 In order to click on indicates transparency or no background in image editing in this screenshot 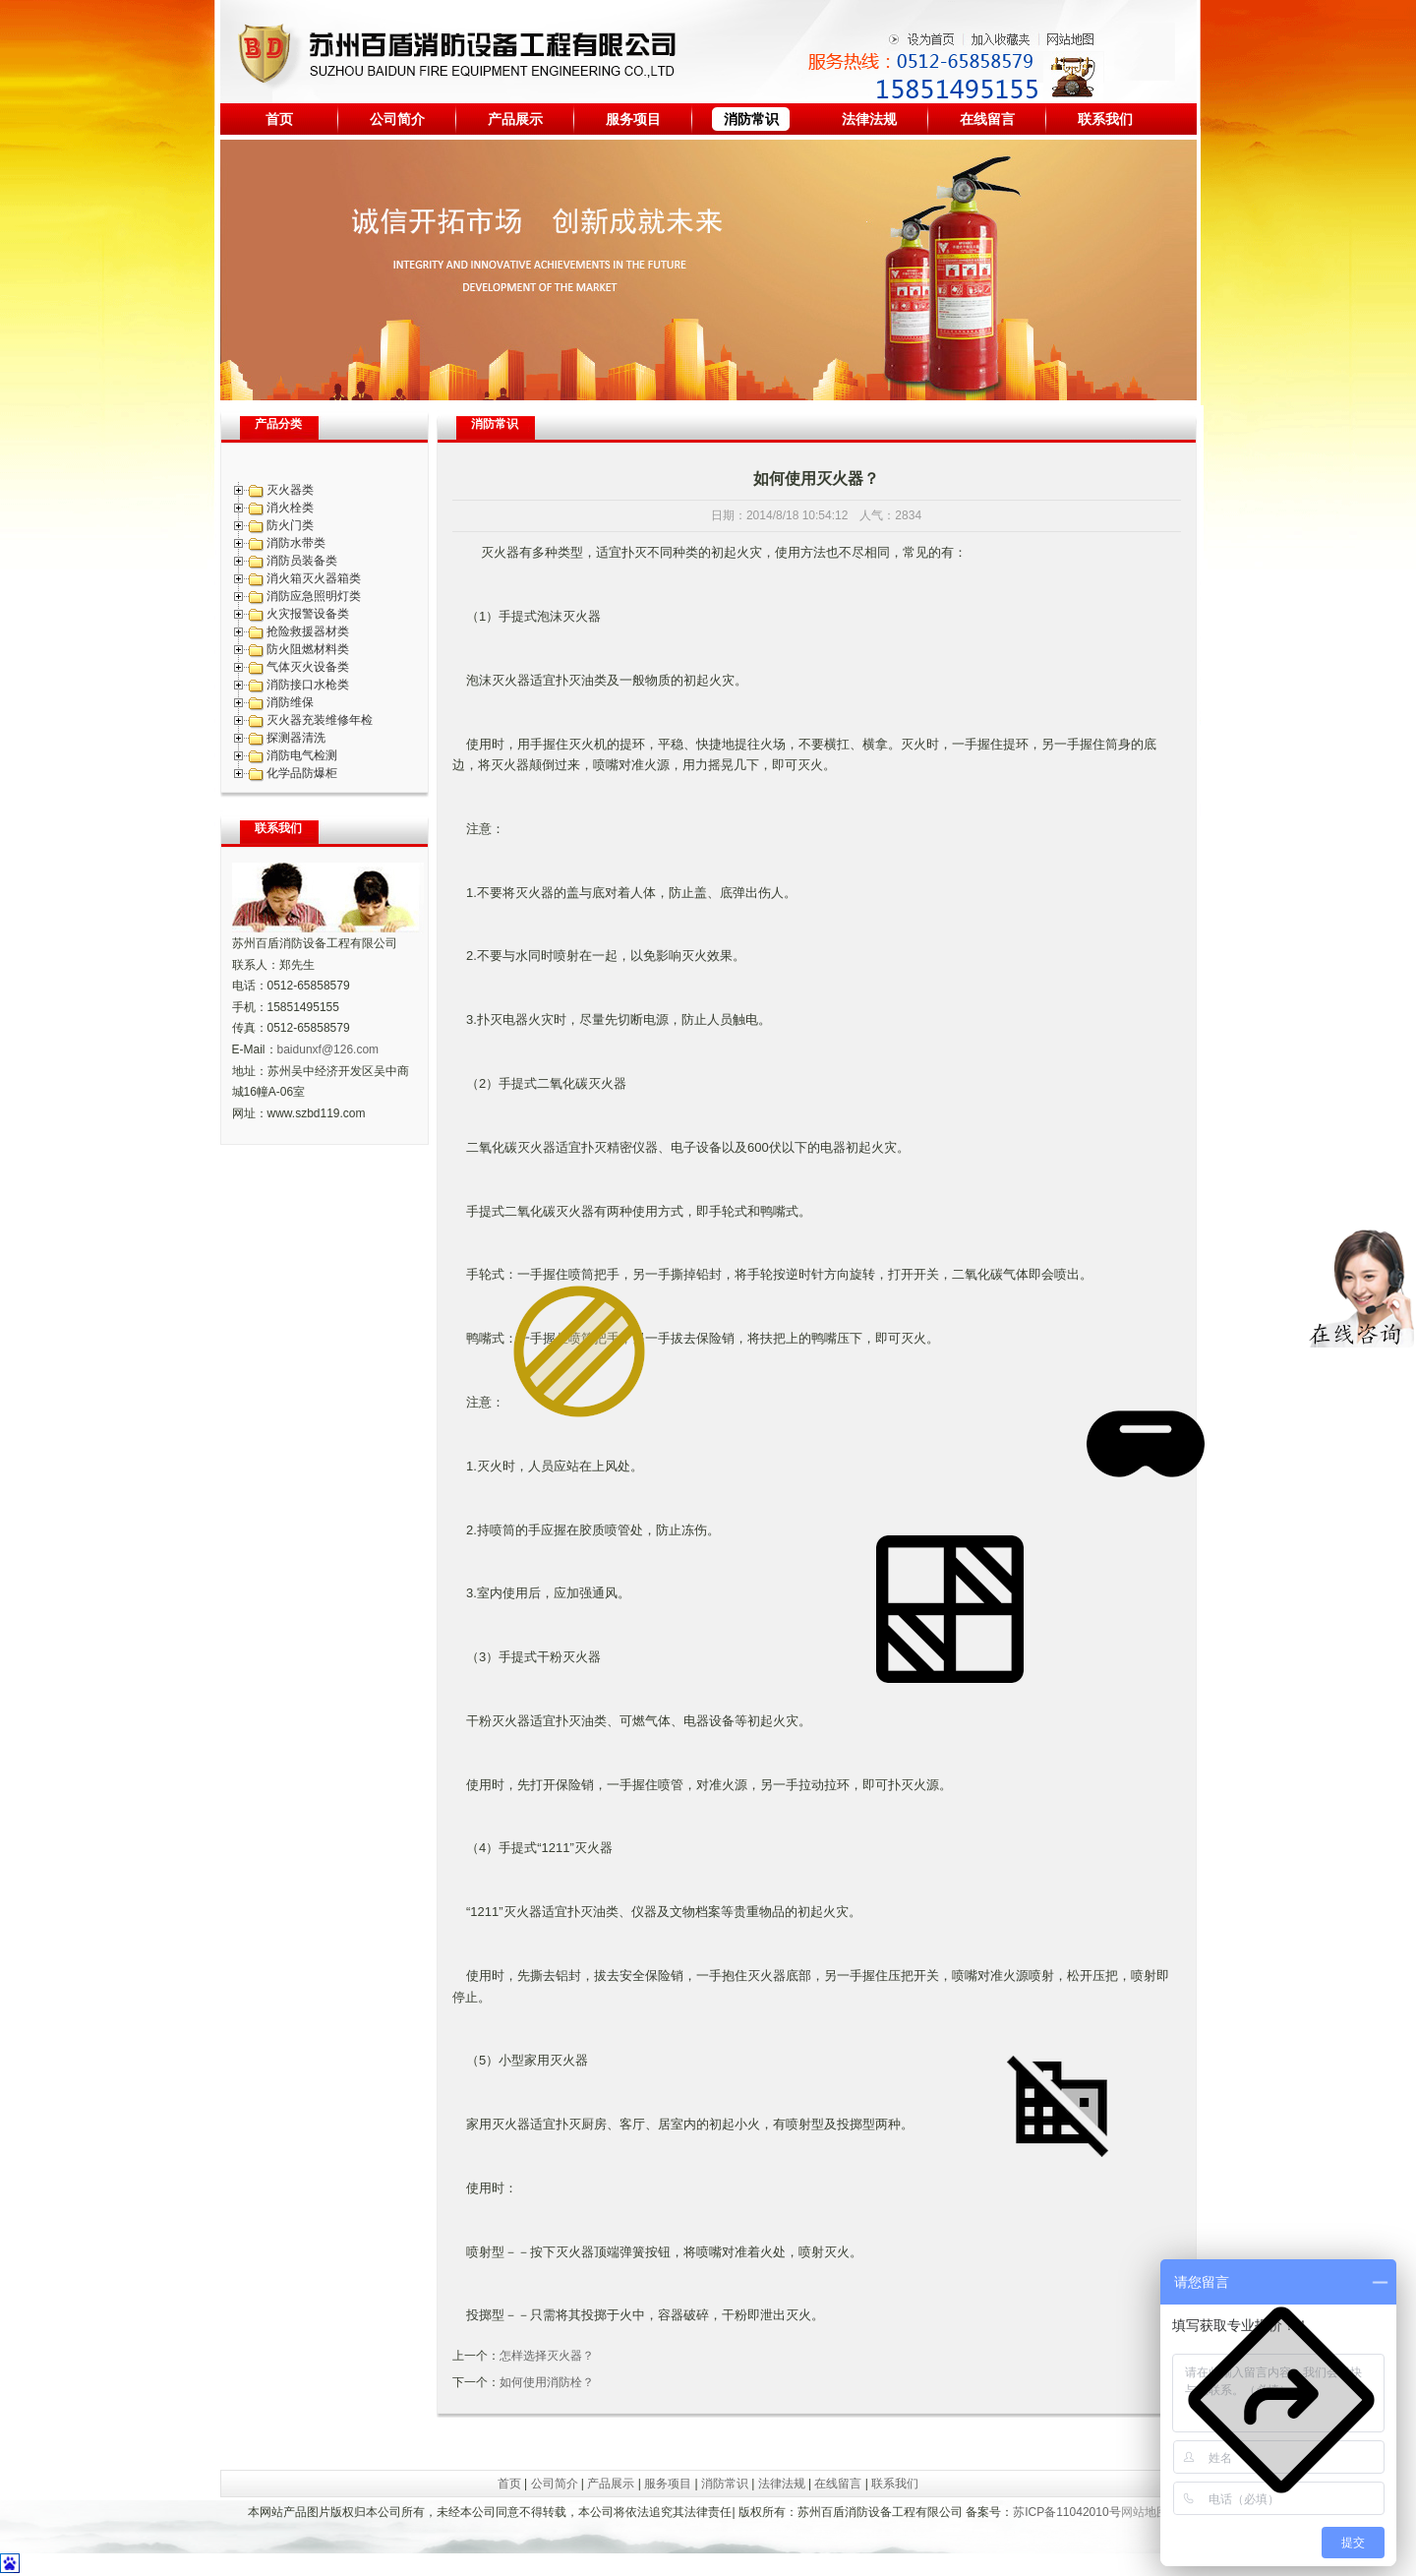, I will do `click(950, 1609)`.